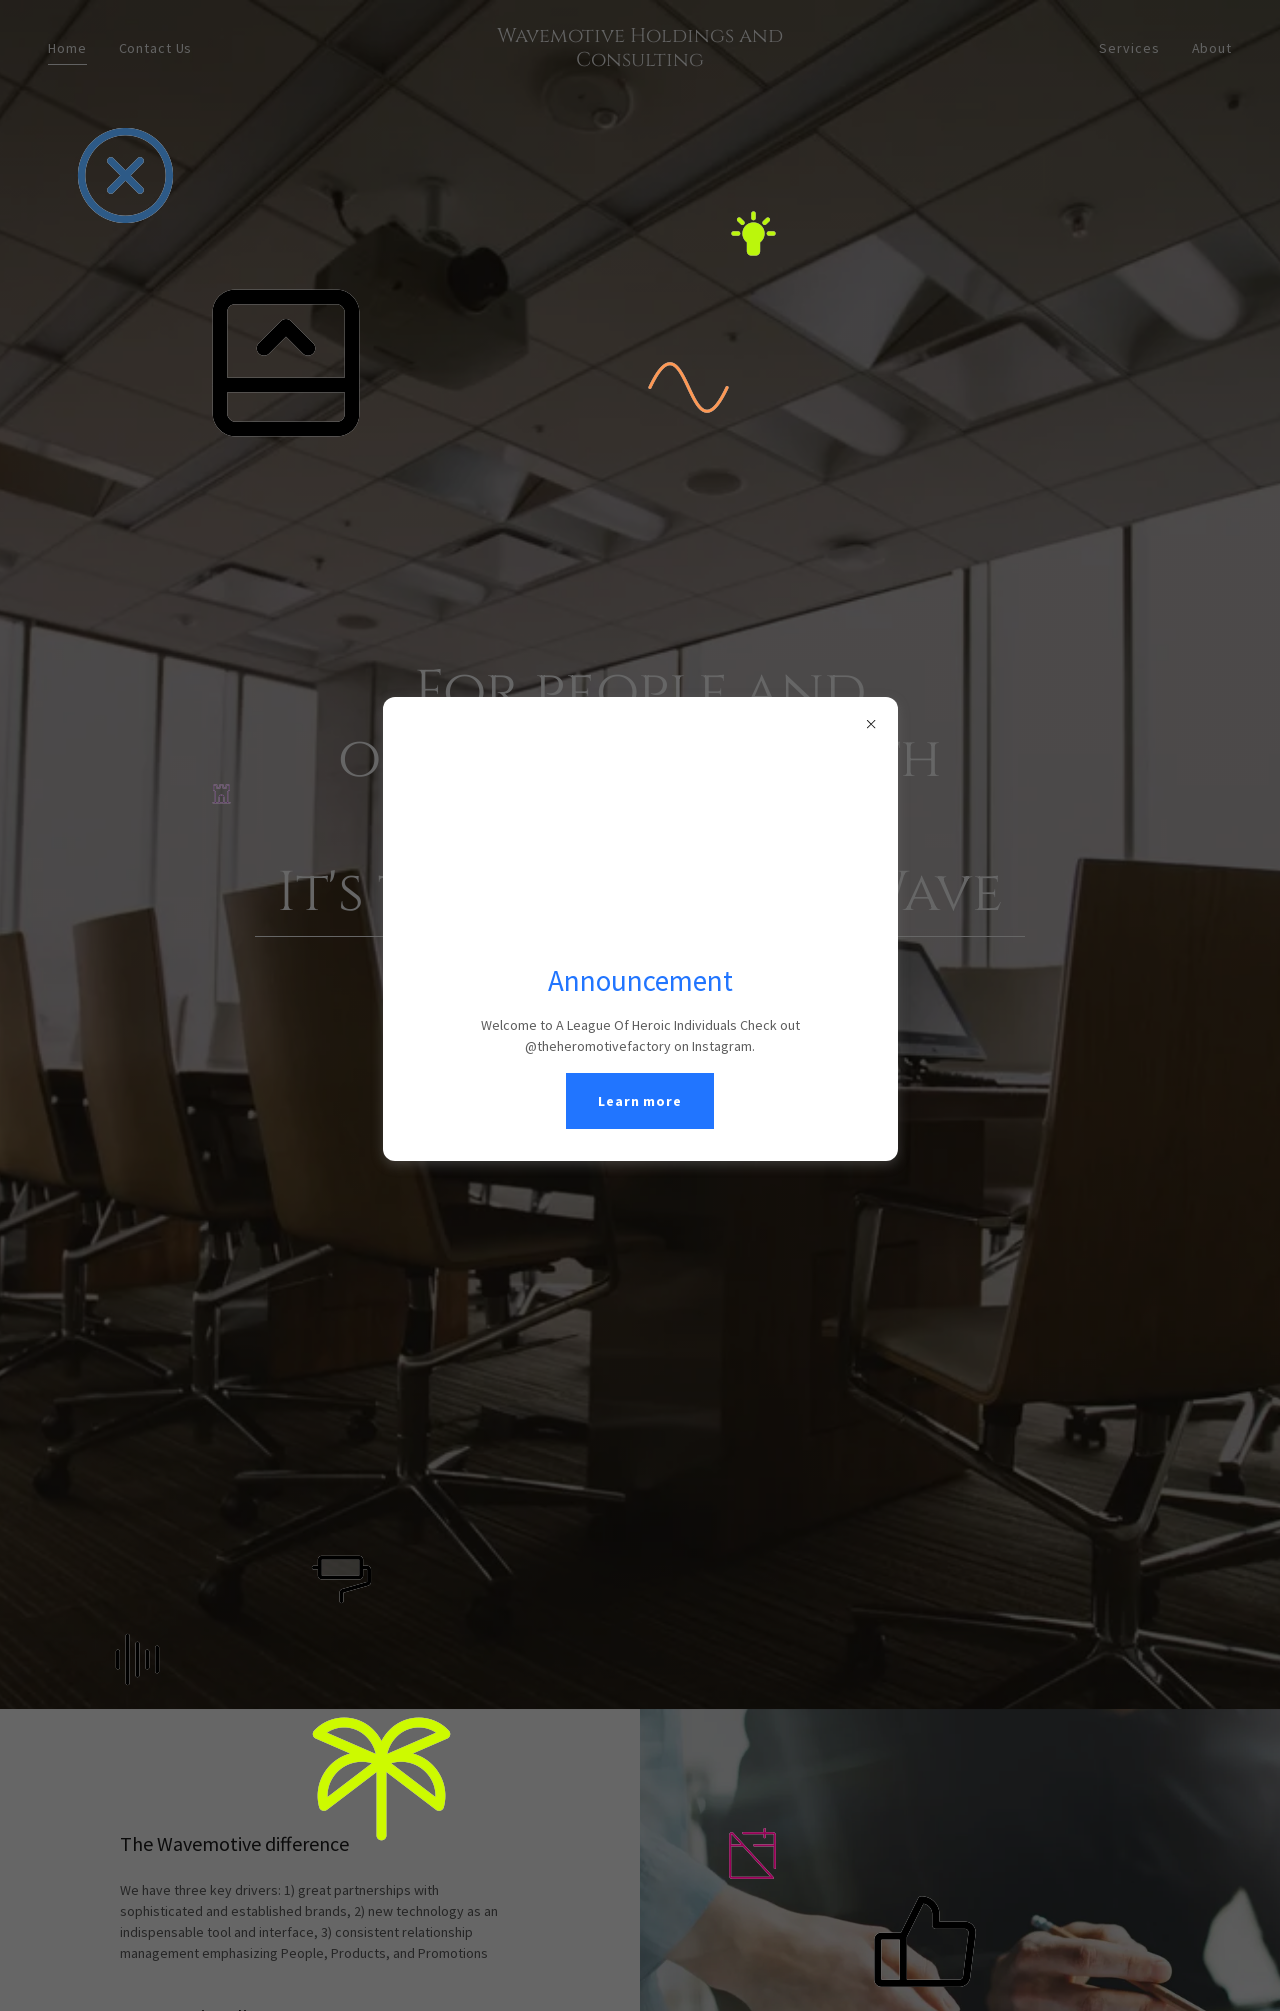  Describe the element at coordinates (125, 175) in the screenshot. I see `close or dismiss a dialog` at that location.